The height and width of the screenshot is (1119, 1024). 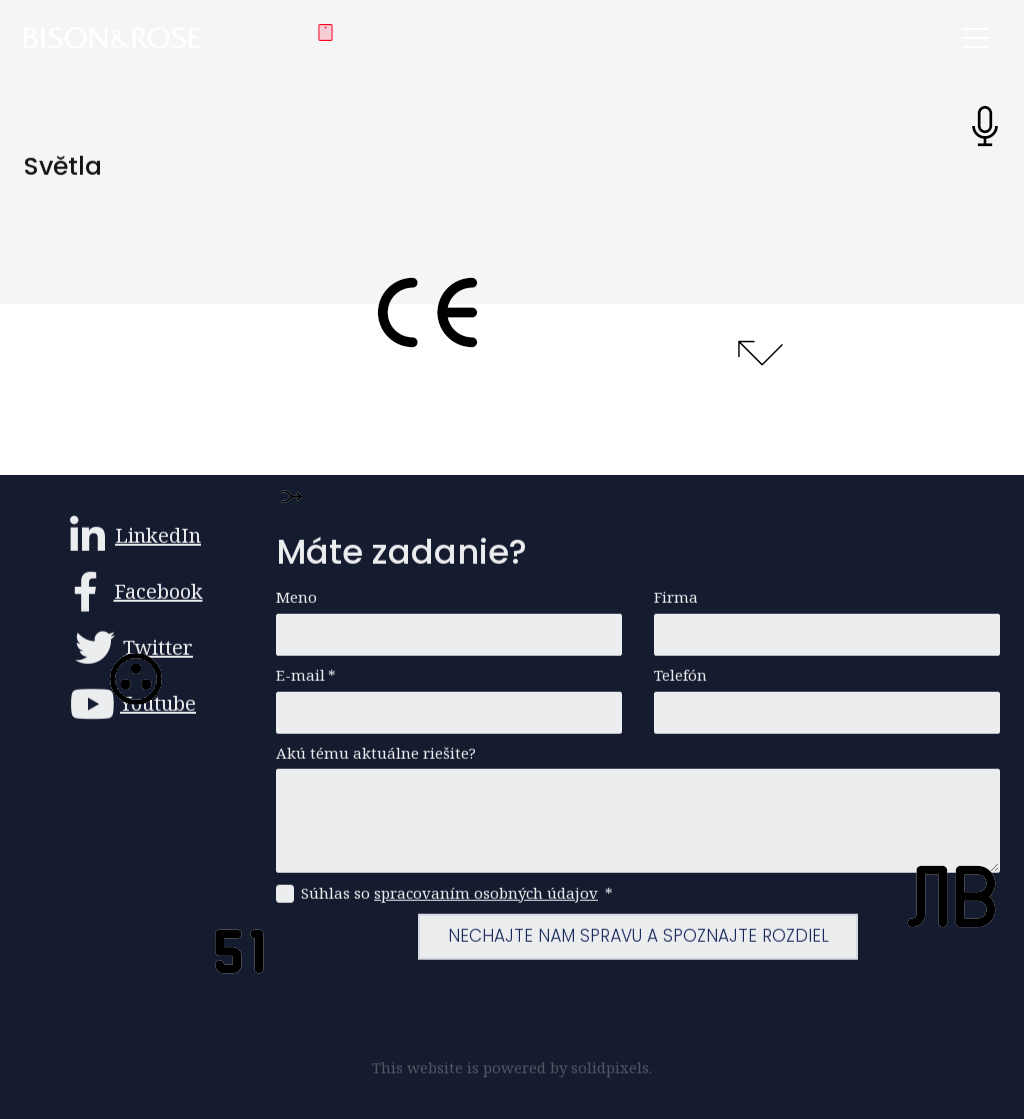 I want to click on tablet device with front-facing camera, so click(x=325, y=32).